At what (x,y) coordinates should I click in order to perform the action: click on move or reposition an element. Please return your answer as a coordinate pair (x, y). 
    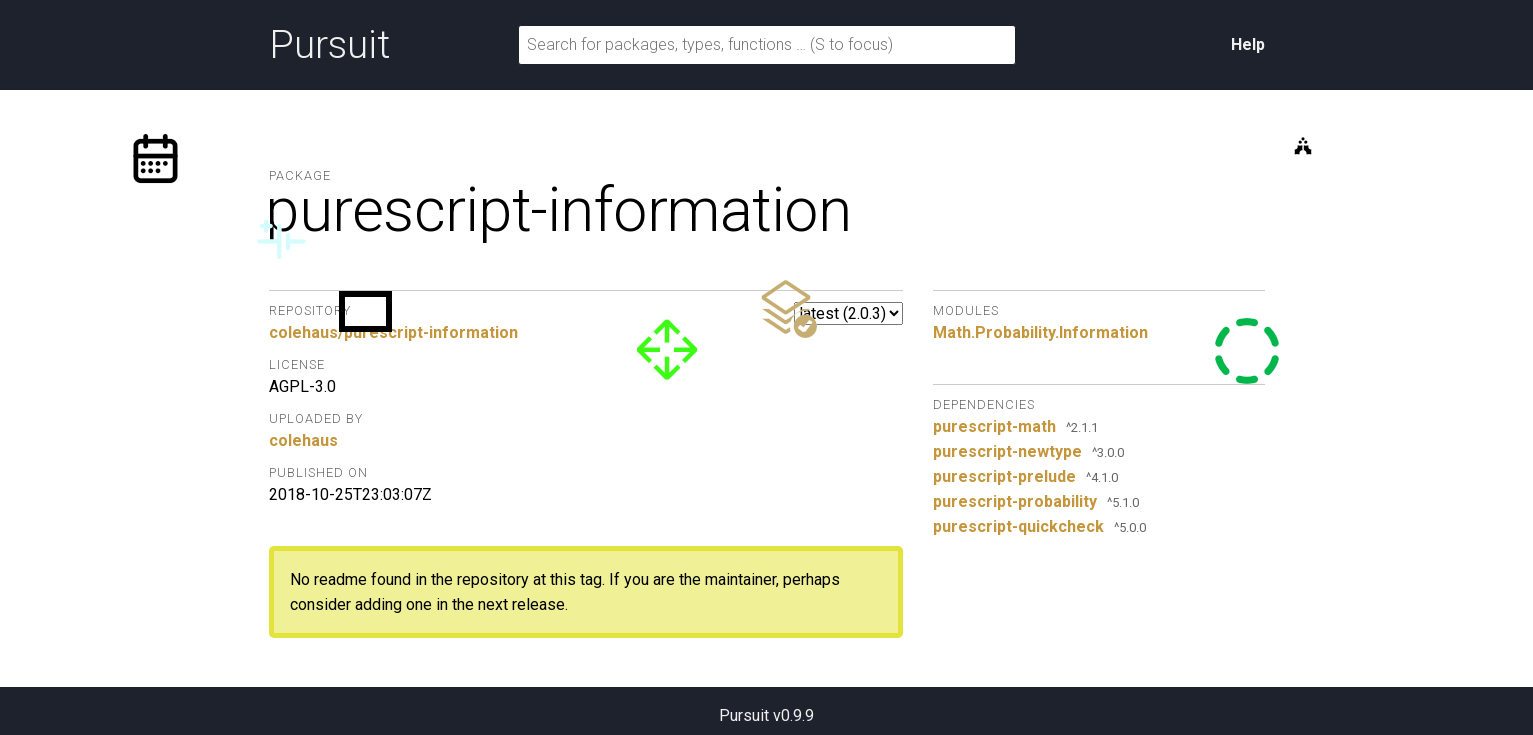
    Looking at the image, I should click on (667, 352).